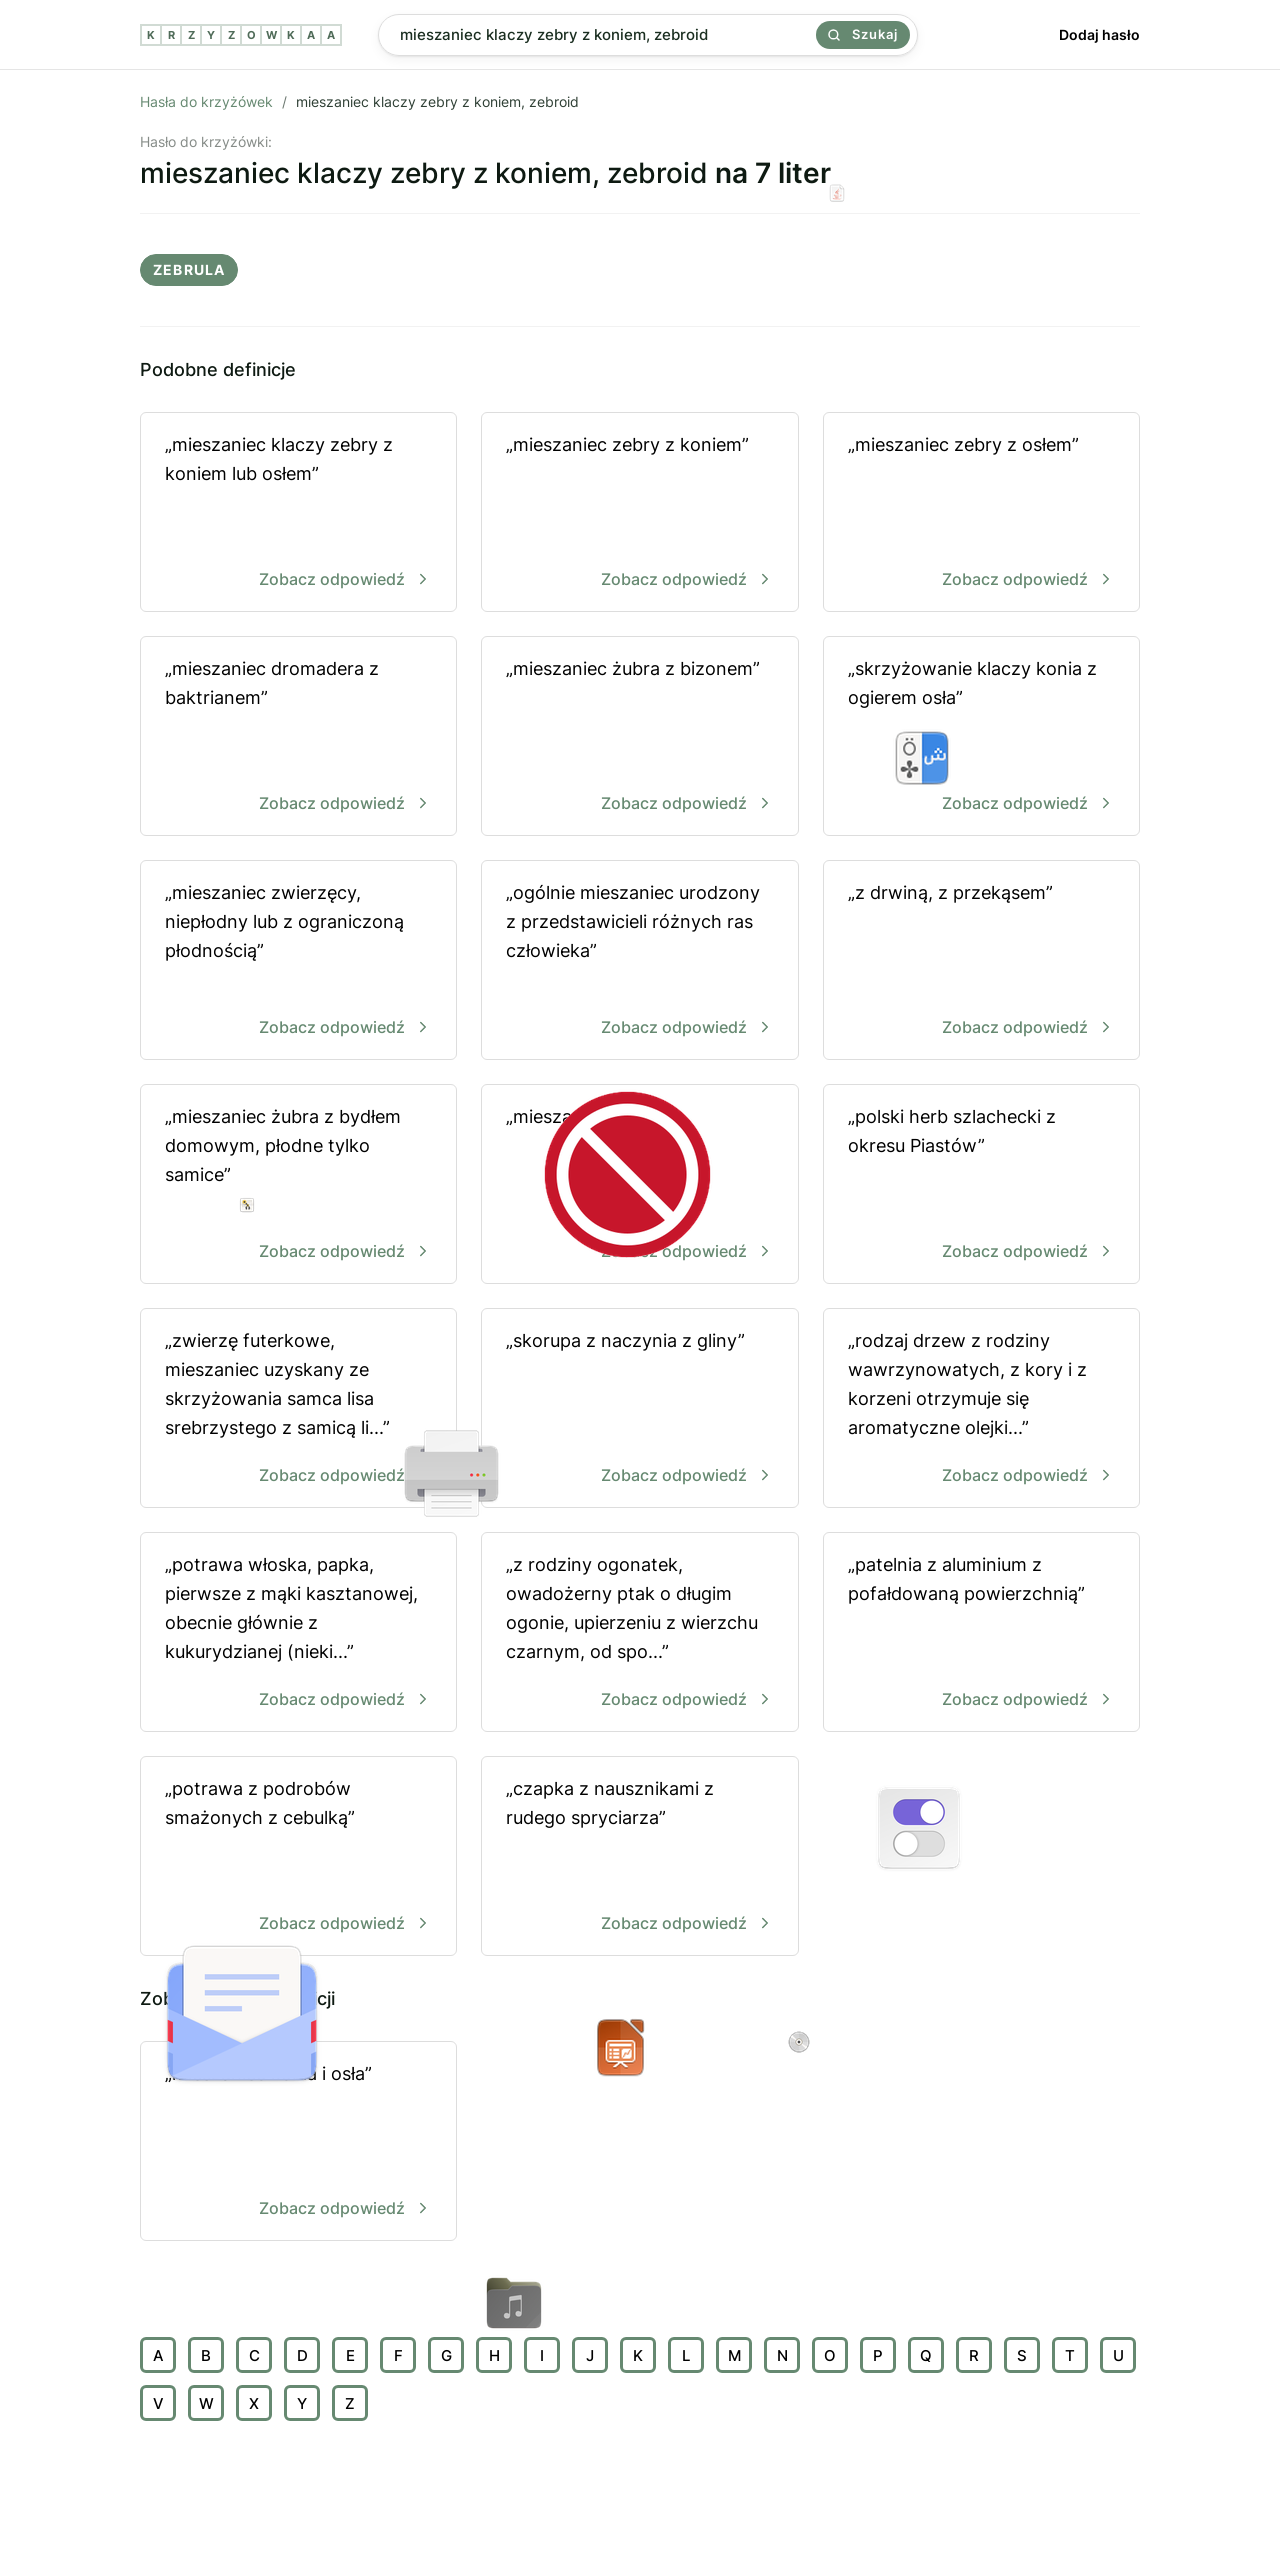  Describe the element at coordinates (627, 1174) in the screenshot. I see `delete selected email message` at that location.